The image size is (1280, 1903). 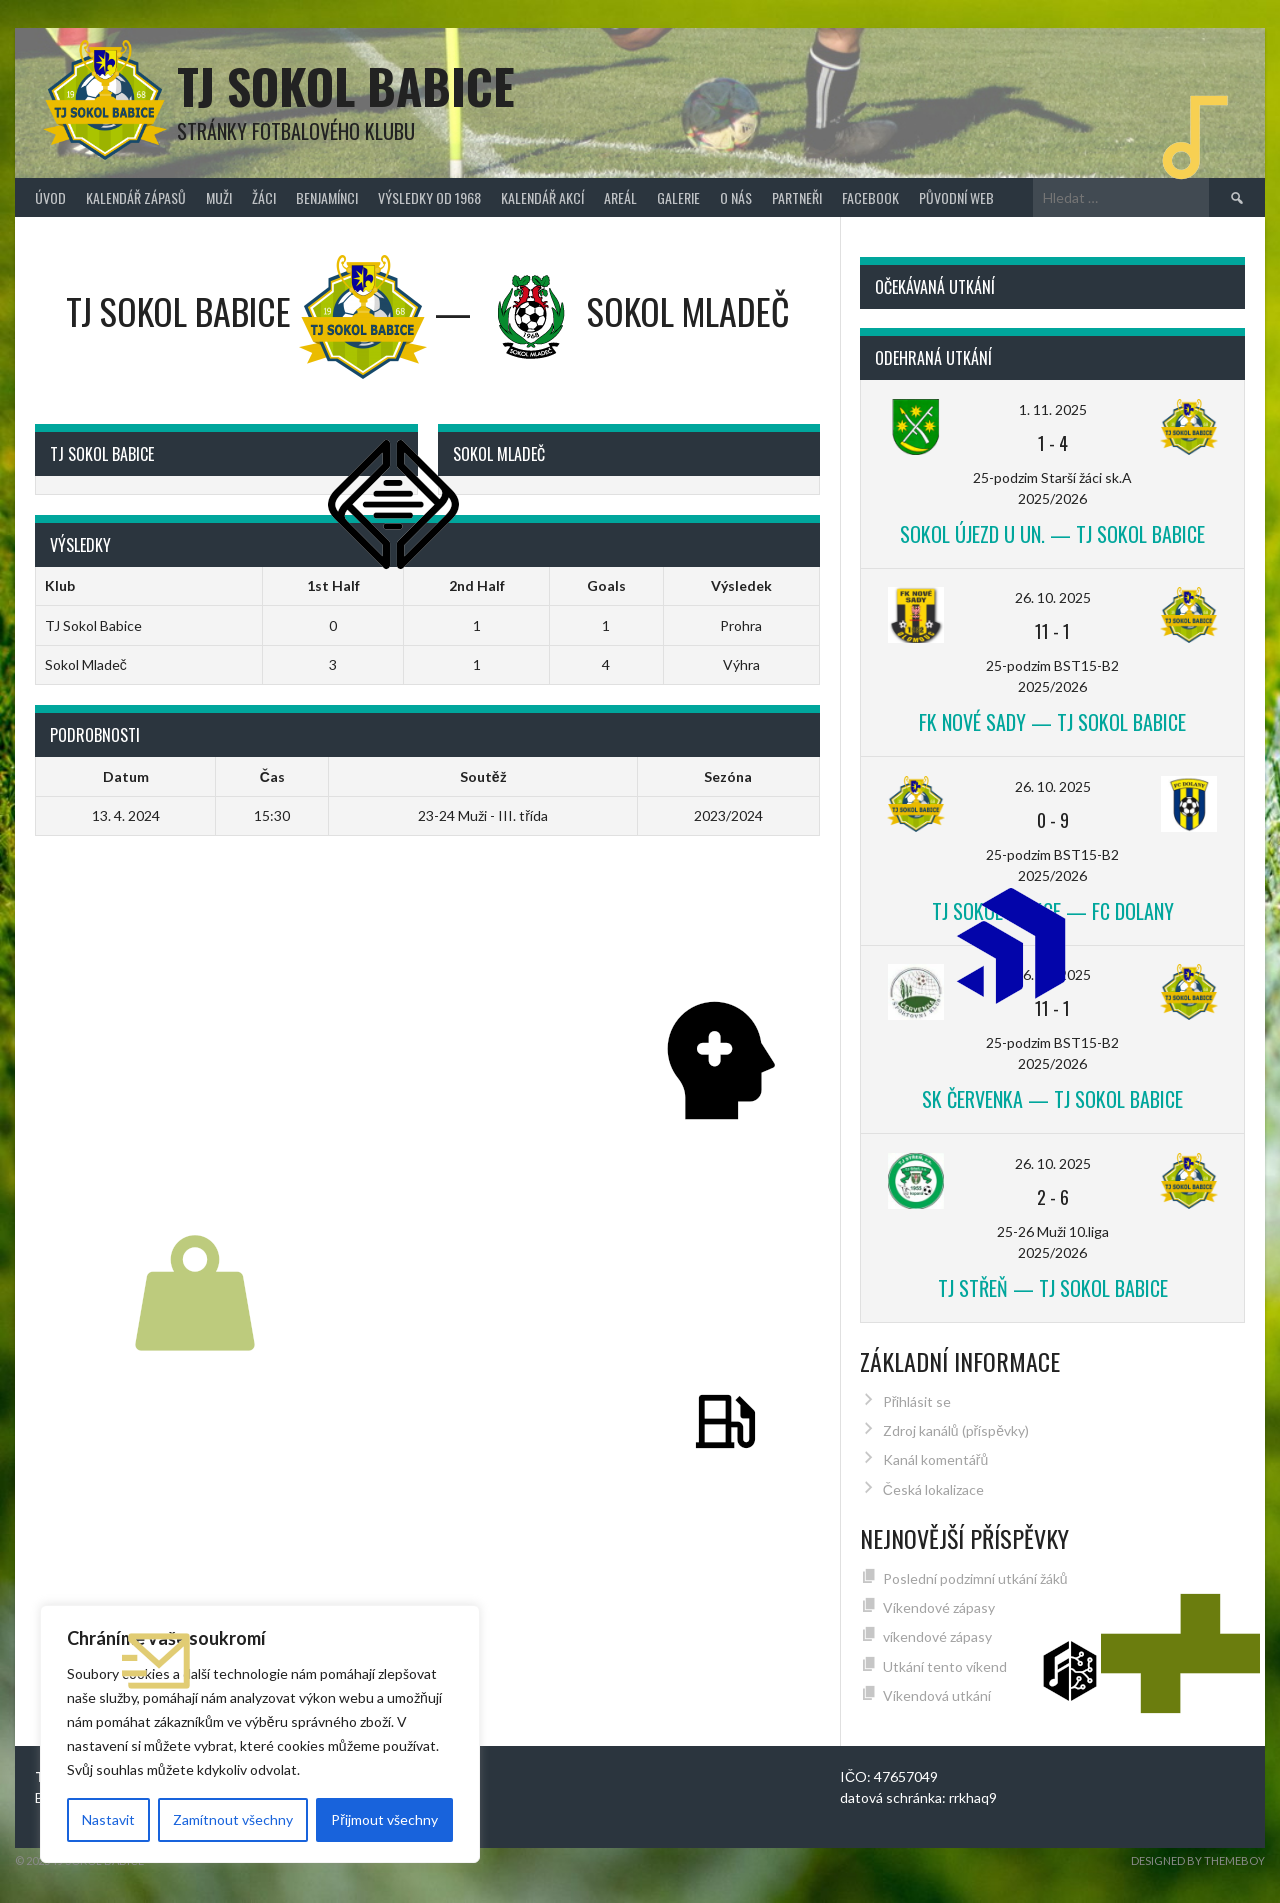 What do you see at coordinates (1011, 946) in the screenshot?
I see `progress software company logo` at bounding box center [1011, 946].